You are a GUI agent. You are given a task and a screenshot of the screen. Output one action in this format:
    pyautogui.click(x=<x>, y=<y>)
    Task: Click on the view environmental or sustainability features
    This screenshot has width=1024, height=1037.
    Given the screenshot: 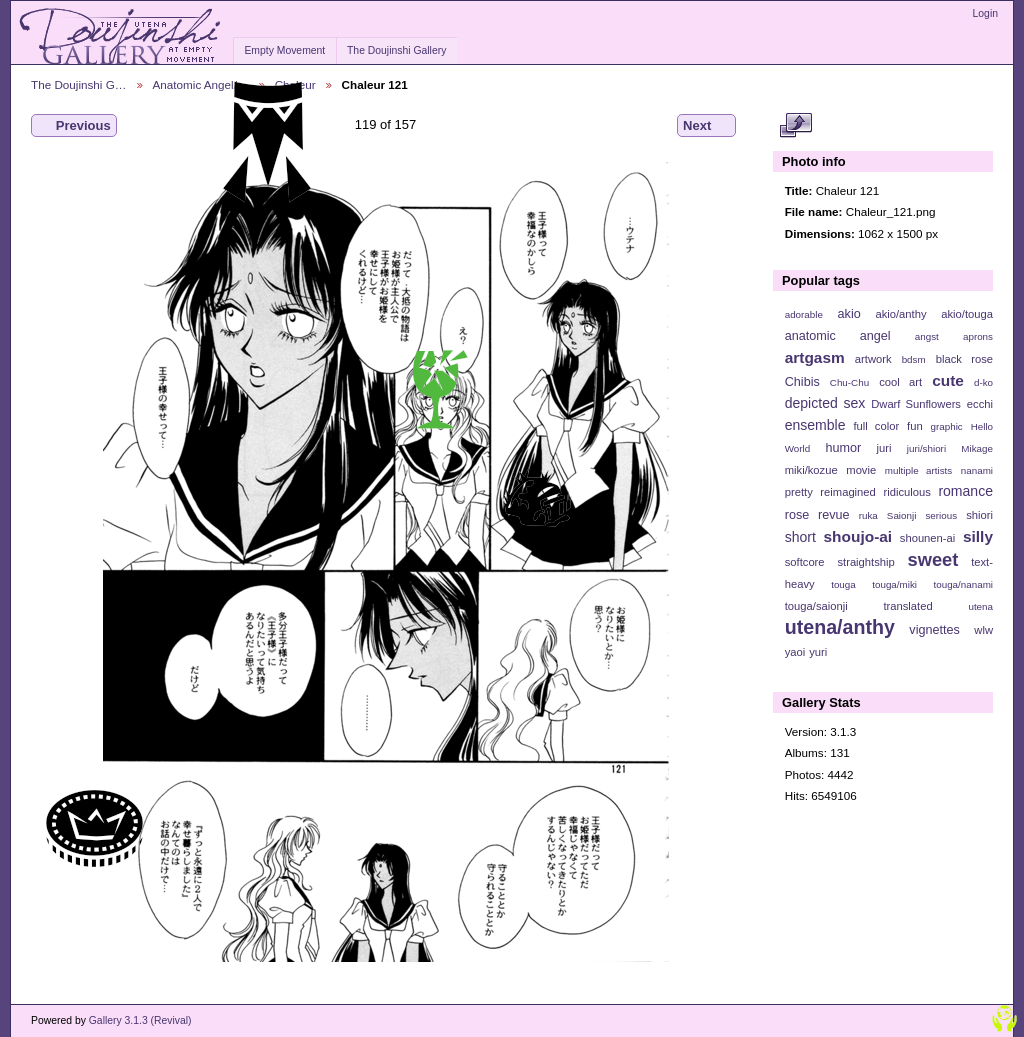 What is the action you would take?
    pyautogui.click(x=1004, y=1018)
    